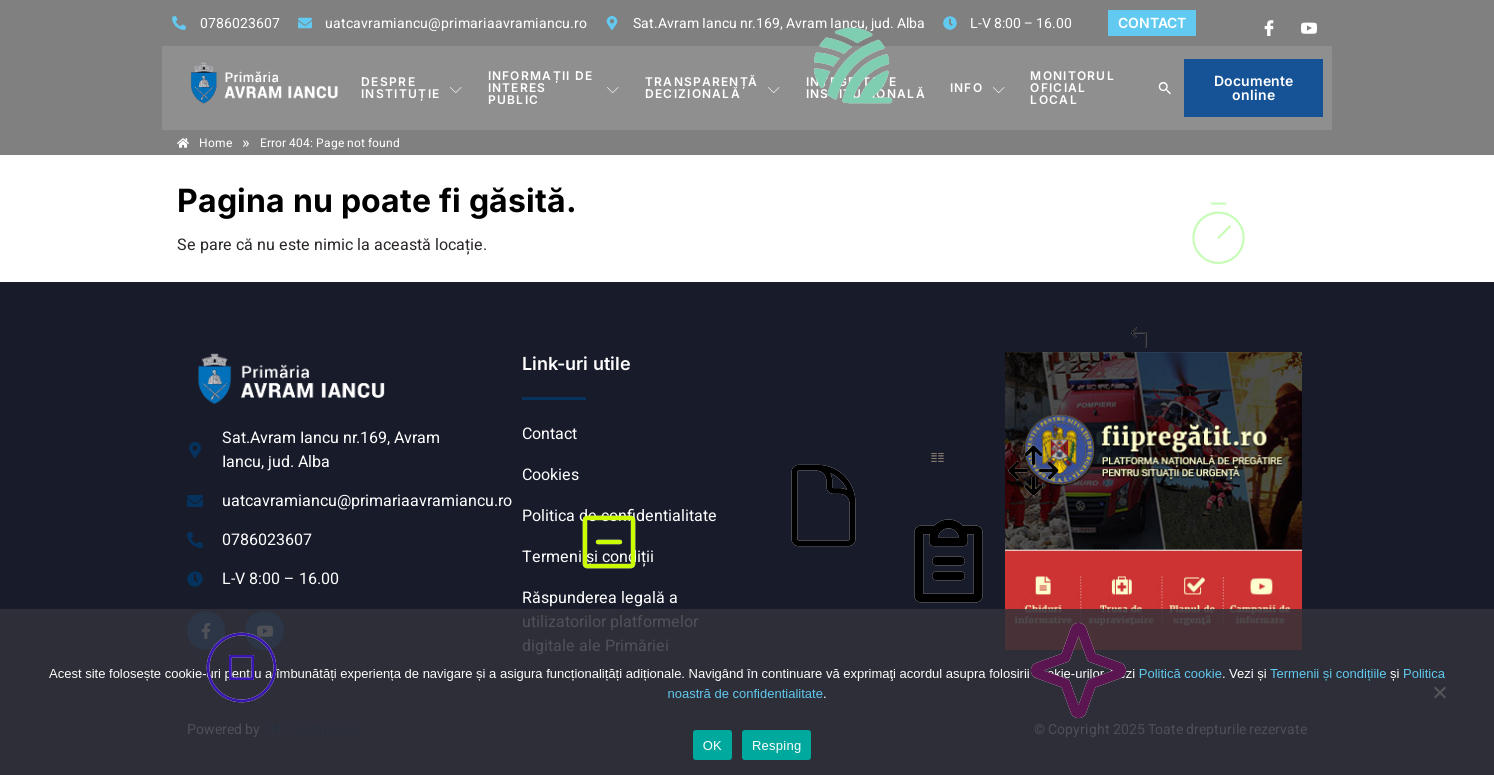  I want to click on switch to multi-column text layout, so click(937, 457).